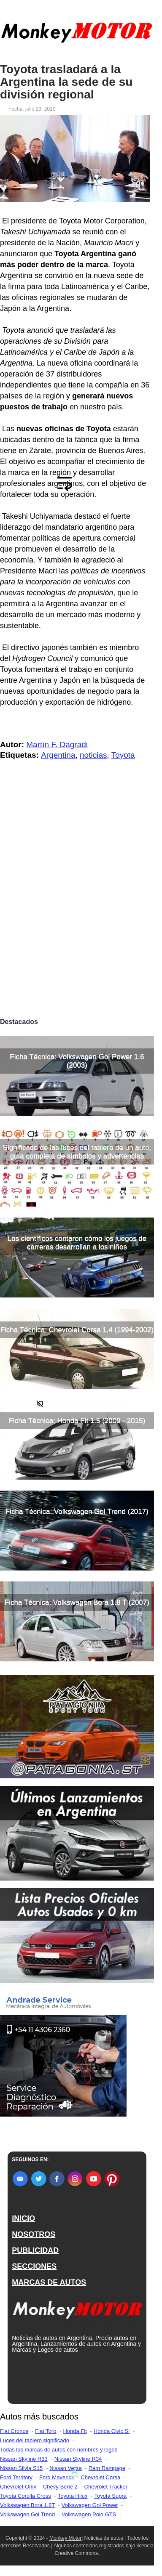 This screenshot has height=2576, width=162. I want to click on indicates server failure or crash, so click(145, 1760).